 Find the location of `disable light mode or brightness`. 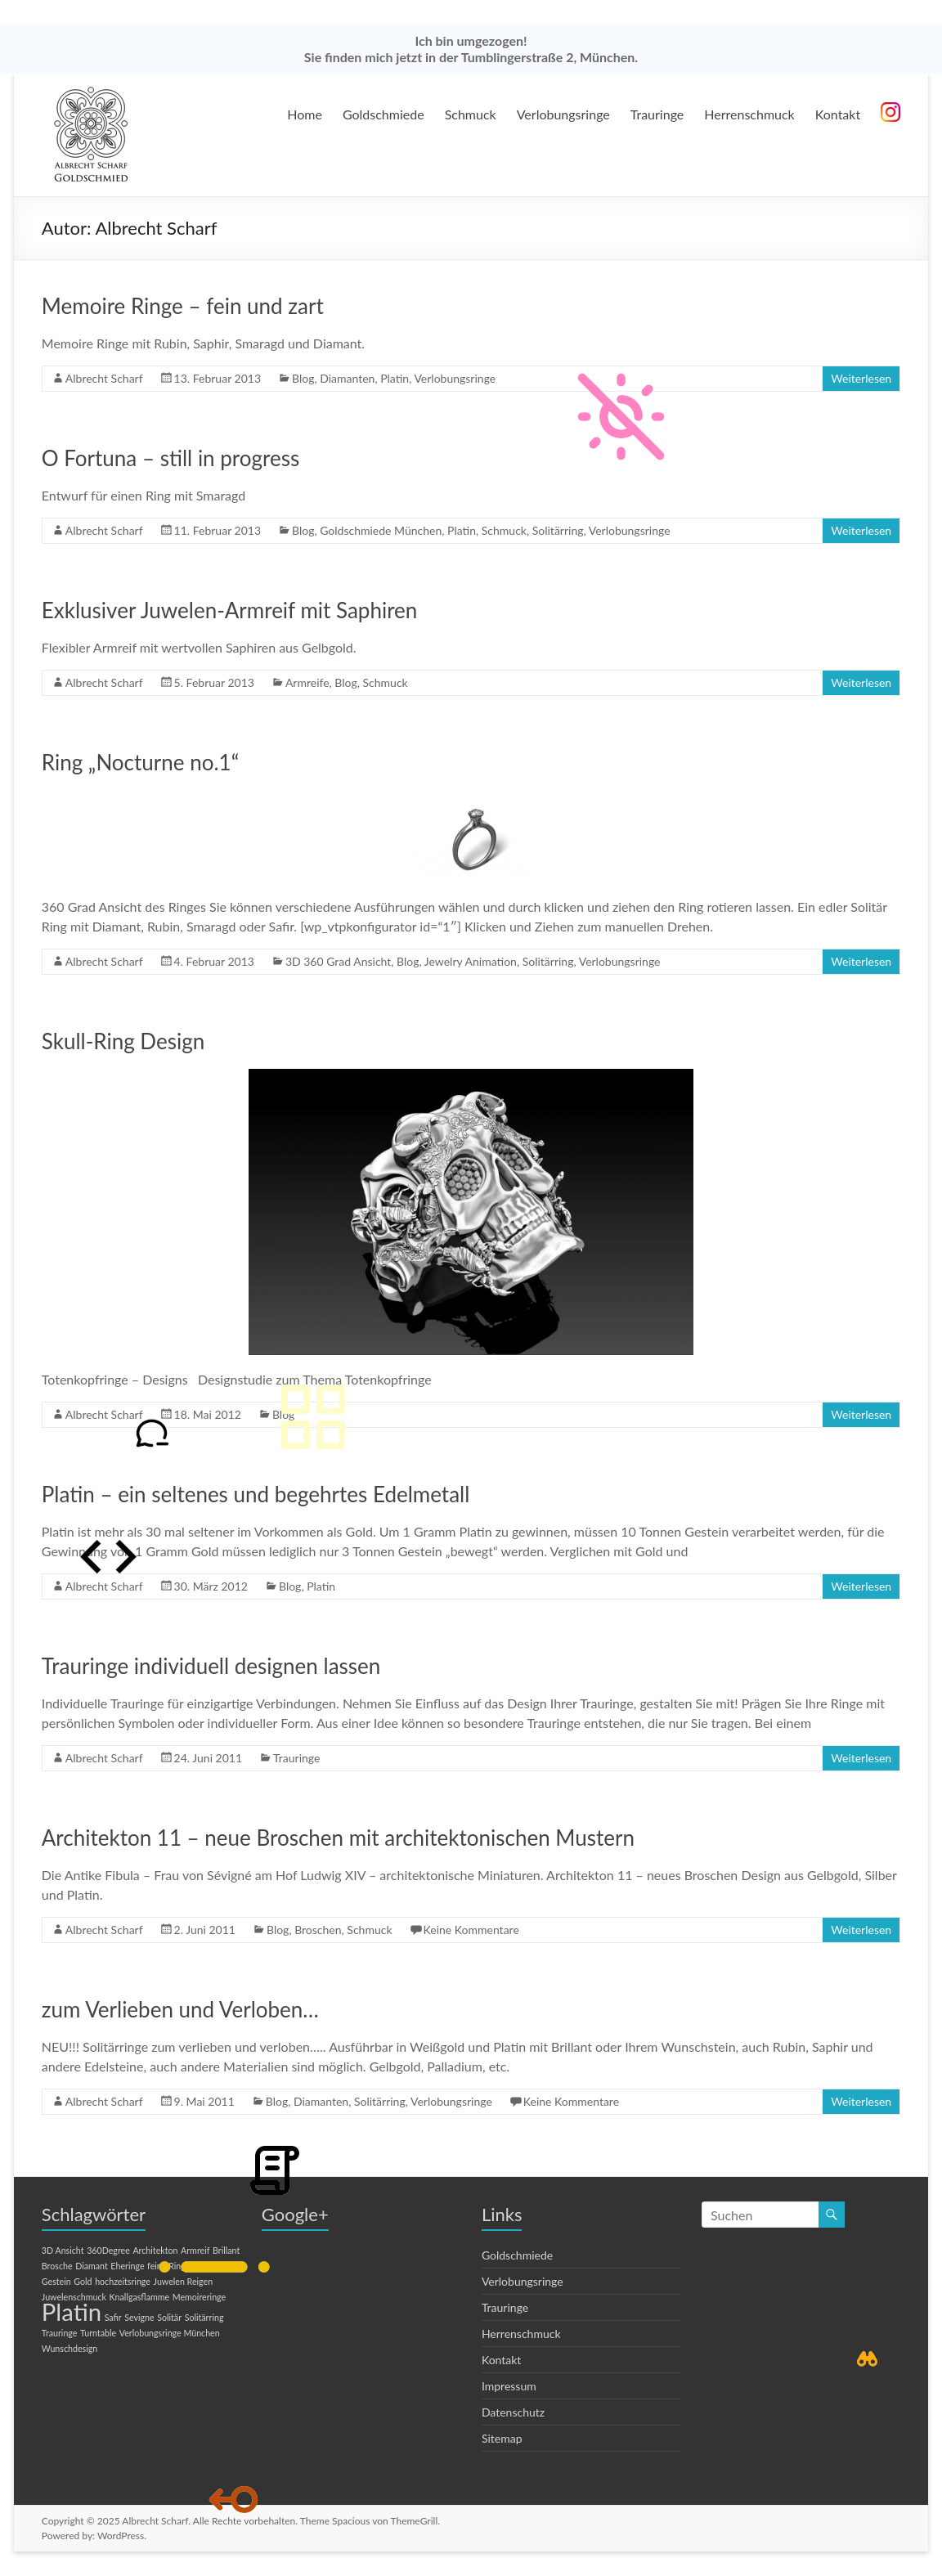

disable light mode or brightness is located at coordinates (621, 416).